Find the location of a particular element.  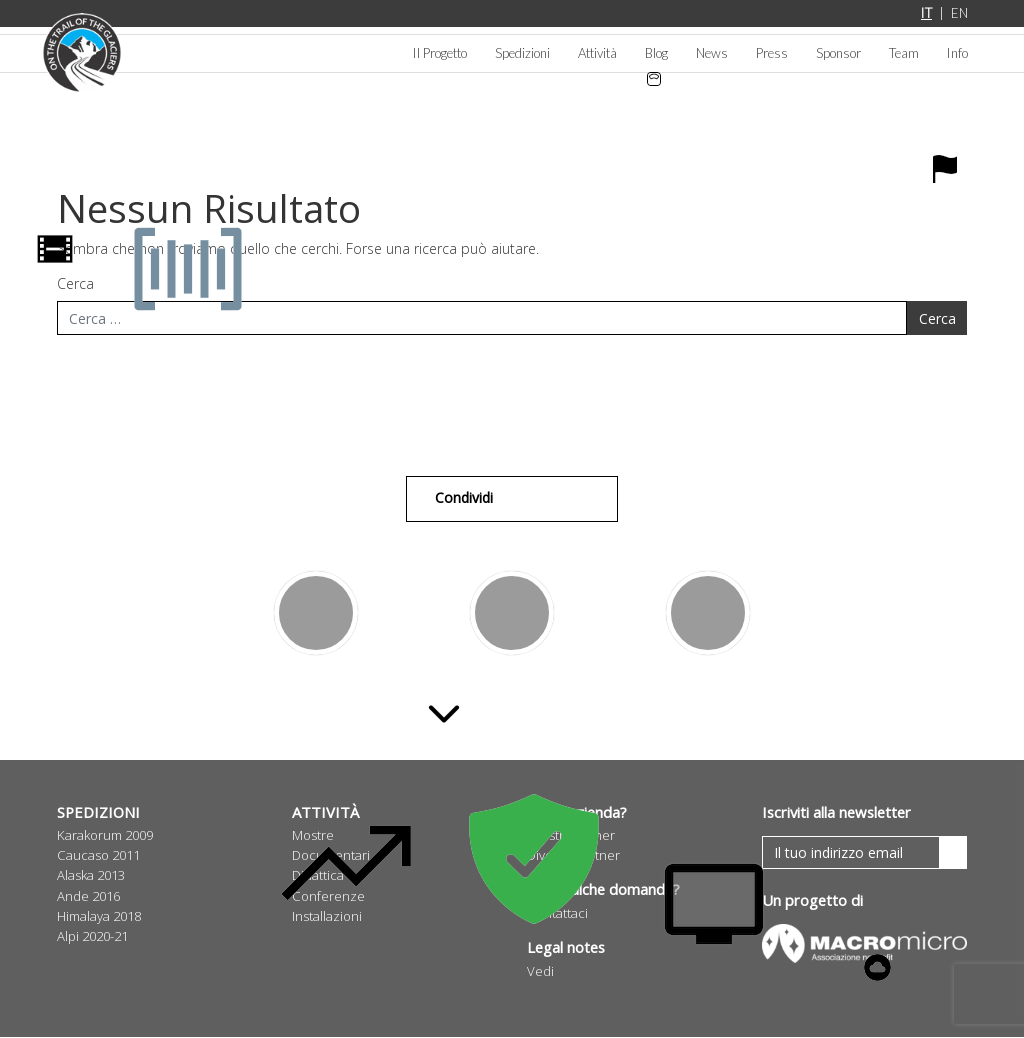

view weight or measurement data is located at coordinates (654, 79).